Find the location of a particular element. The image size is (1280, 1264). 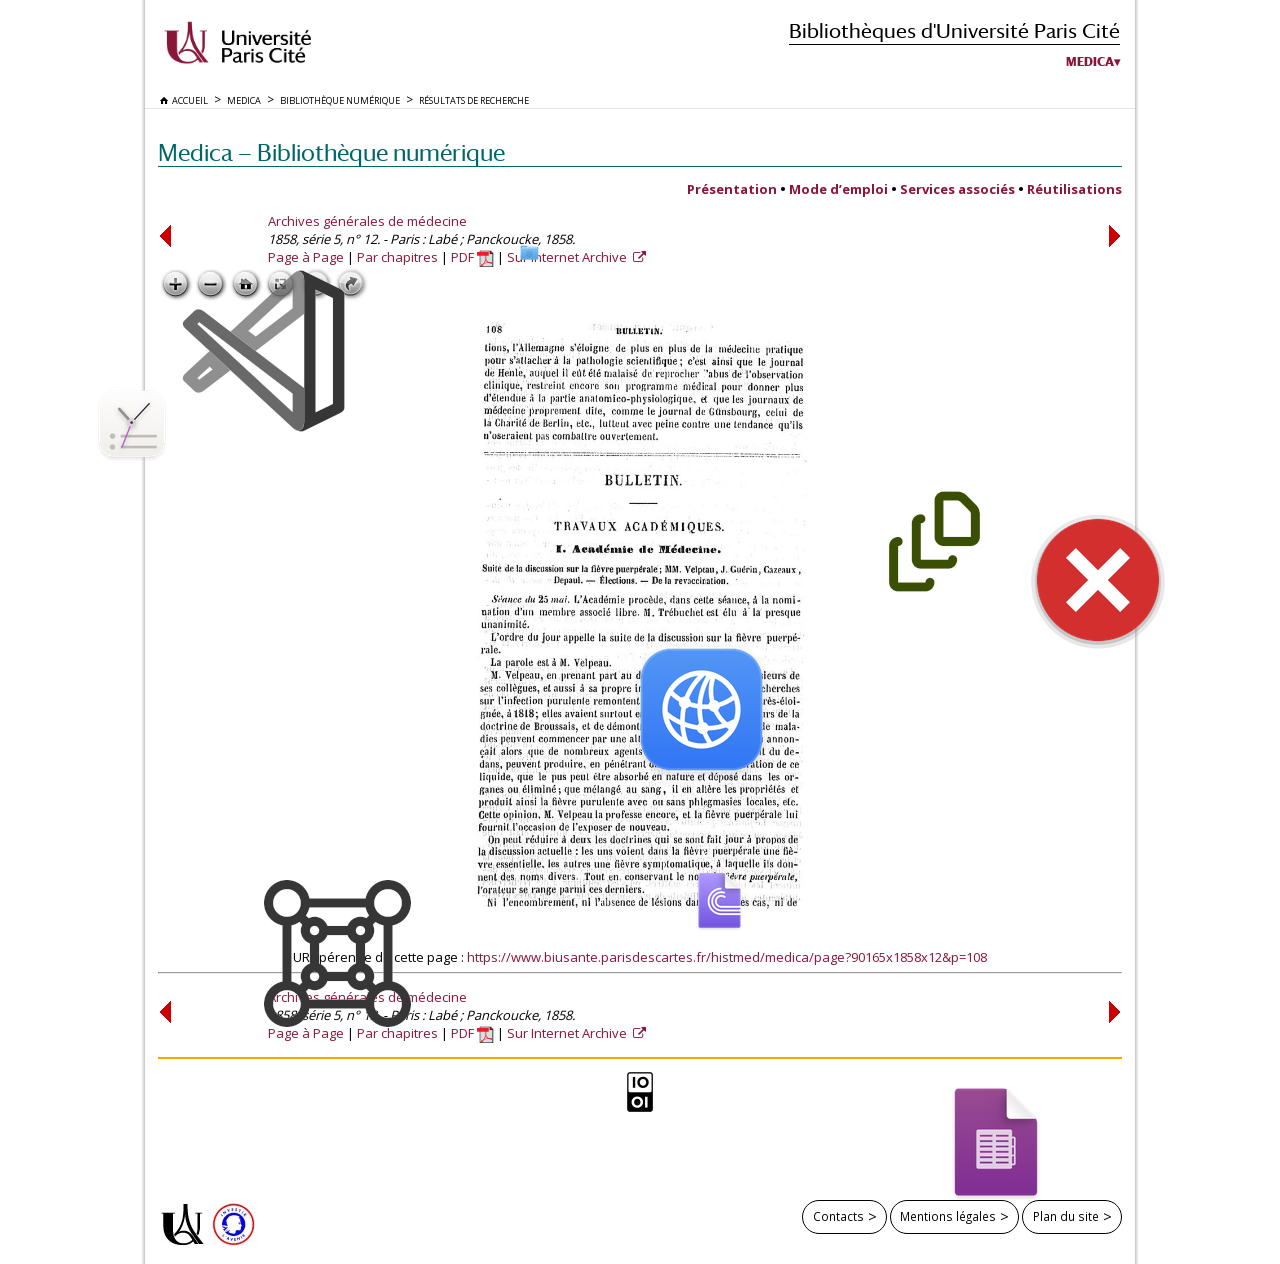

indicates a file or item that cannot be read or accessed is located at coordinates (1098, 580).